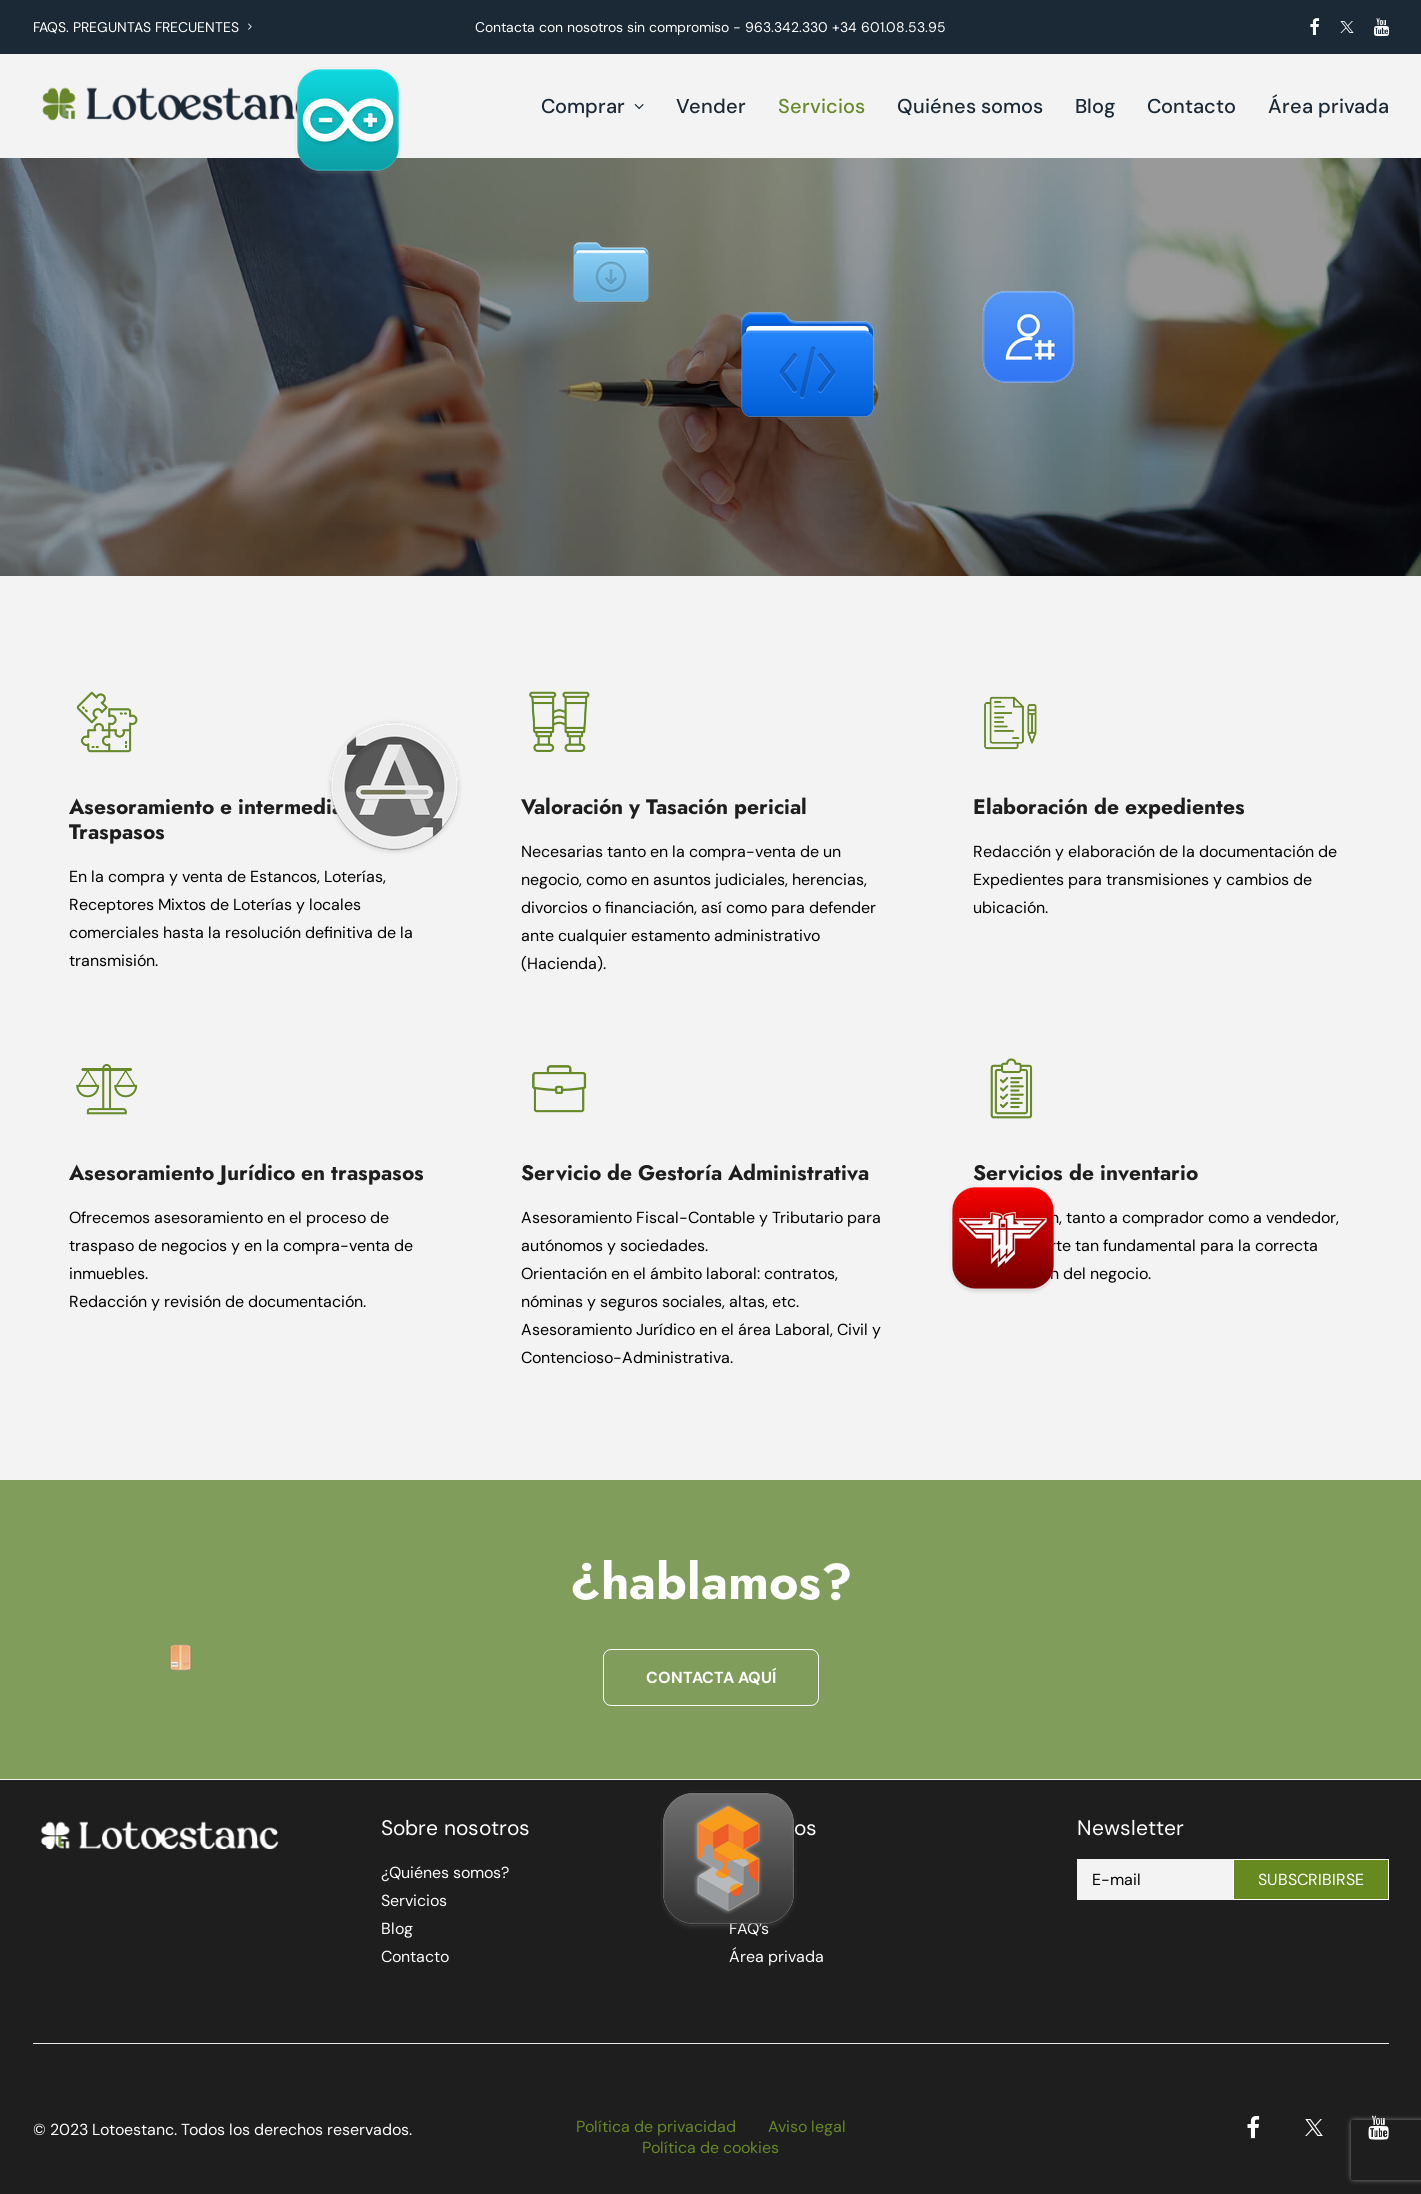 The height and width of the screenshot is (2194, 1421). What do you see at coordinates (1003, 1238) in the screenshot?
I see `launch Return to Castle Wolfenstein game` at bounding box center [1003, 1238].